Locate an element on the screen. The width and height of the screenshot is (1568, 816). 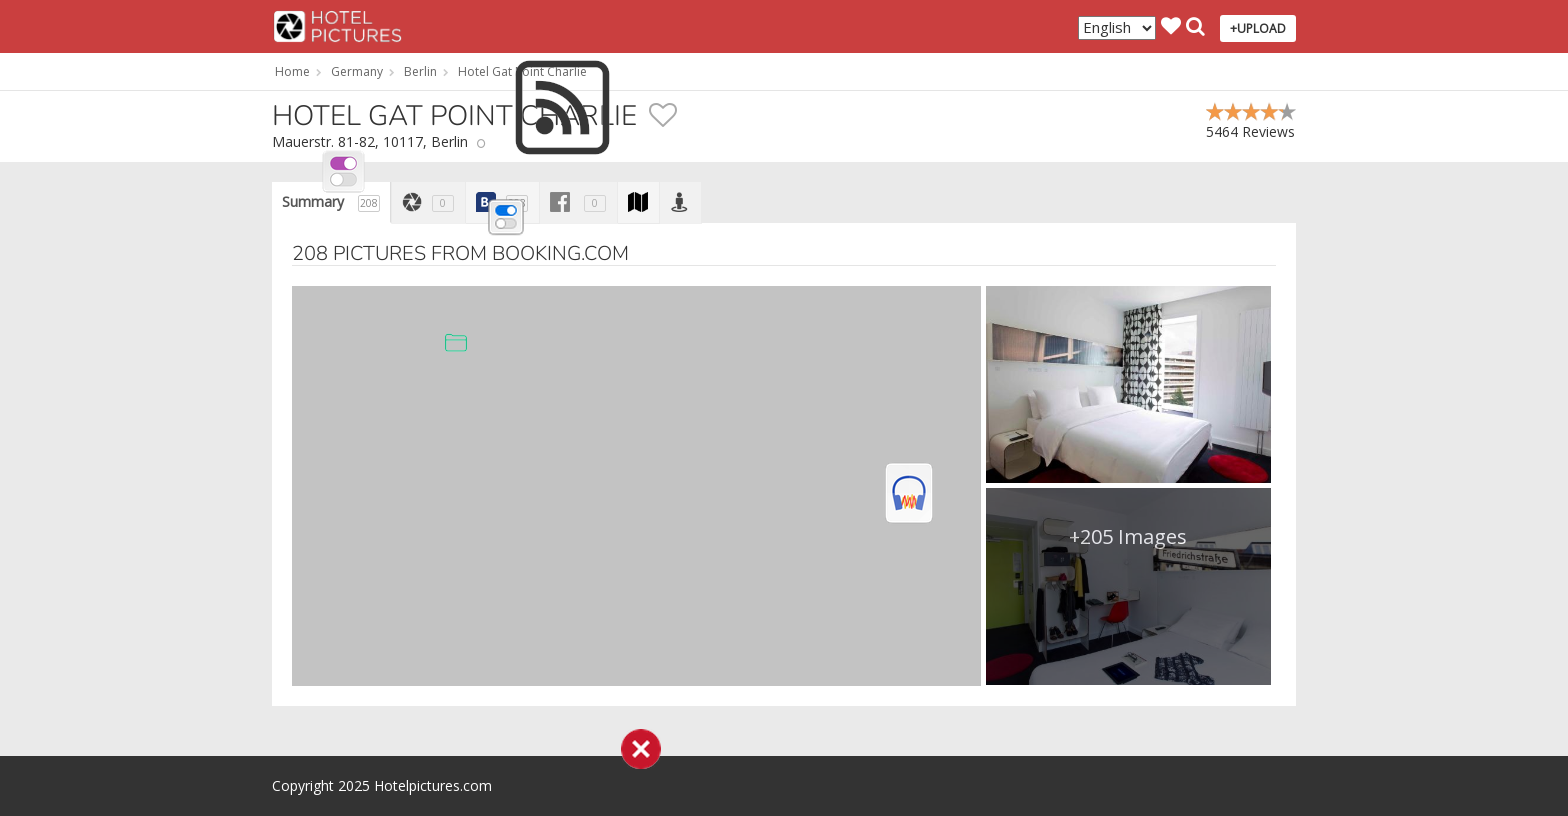
an audacity audio project file is located at coordinates (909, 493).